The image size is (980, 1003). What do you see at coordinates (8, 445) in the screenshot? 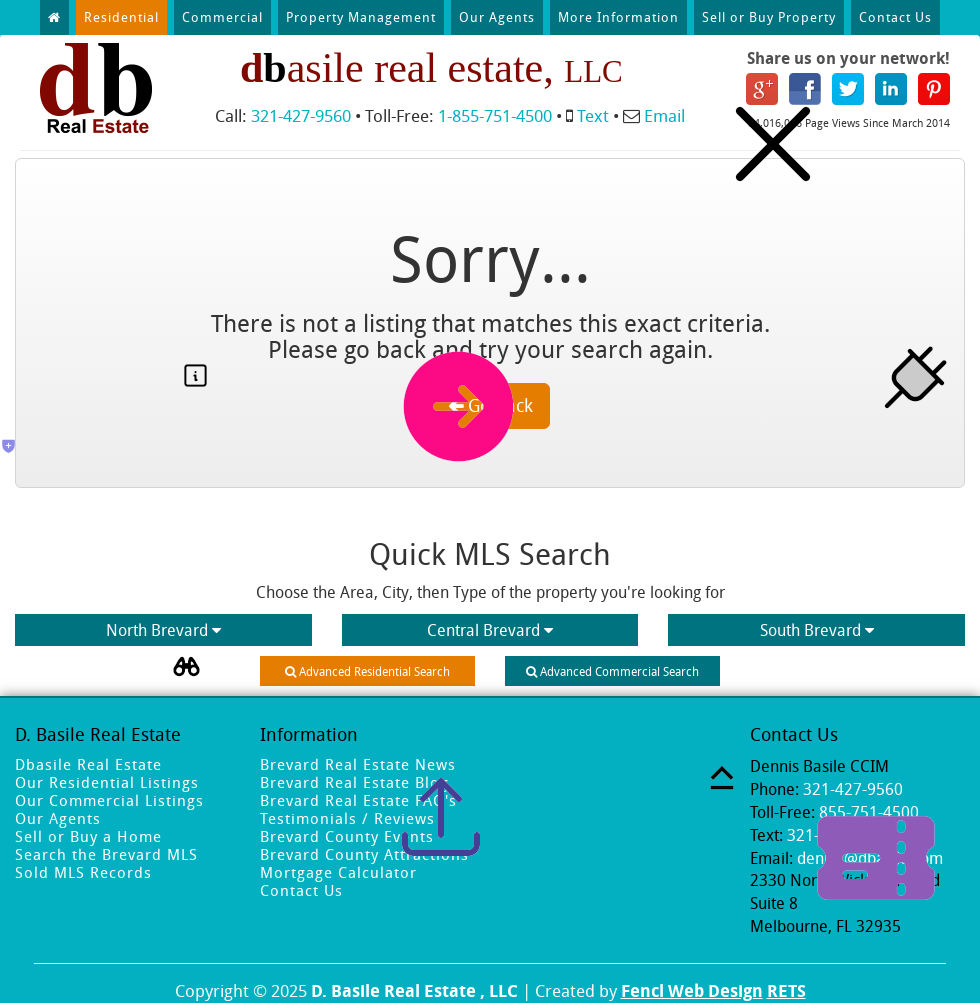
I see `add new security protection` at bounding box center [8, 445].